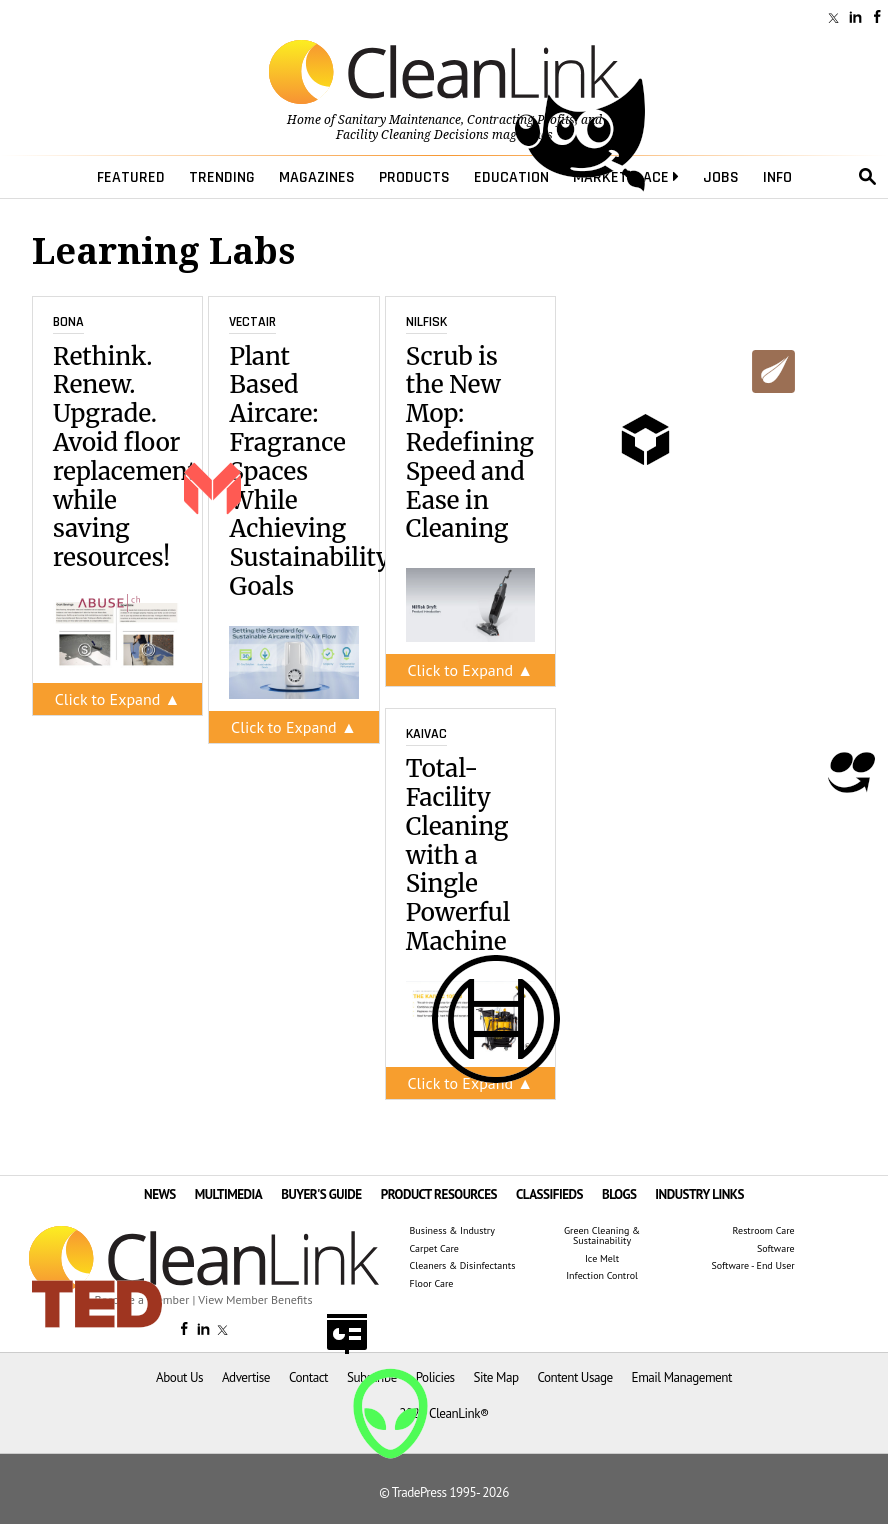  Describe the element at coordinates (347, 1332) in the screenshot. I see `start a presentation slideshow` at that location.